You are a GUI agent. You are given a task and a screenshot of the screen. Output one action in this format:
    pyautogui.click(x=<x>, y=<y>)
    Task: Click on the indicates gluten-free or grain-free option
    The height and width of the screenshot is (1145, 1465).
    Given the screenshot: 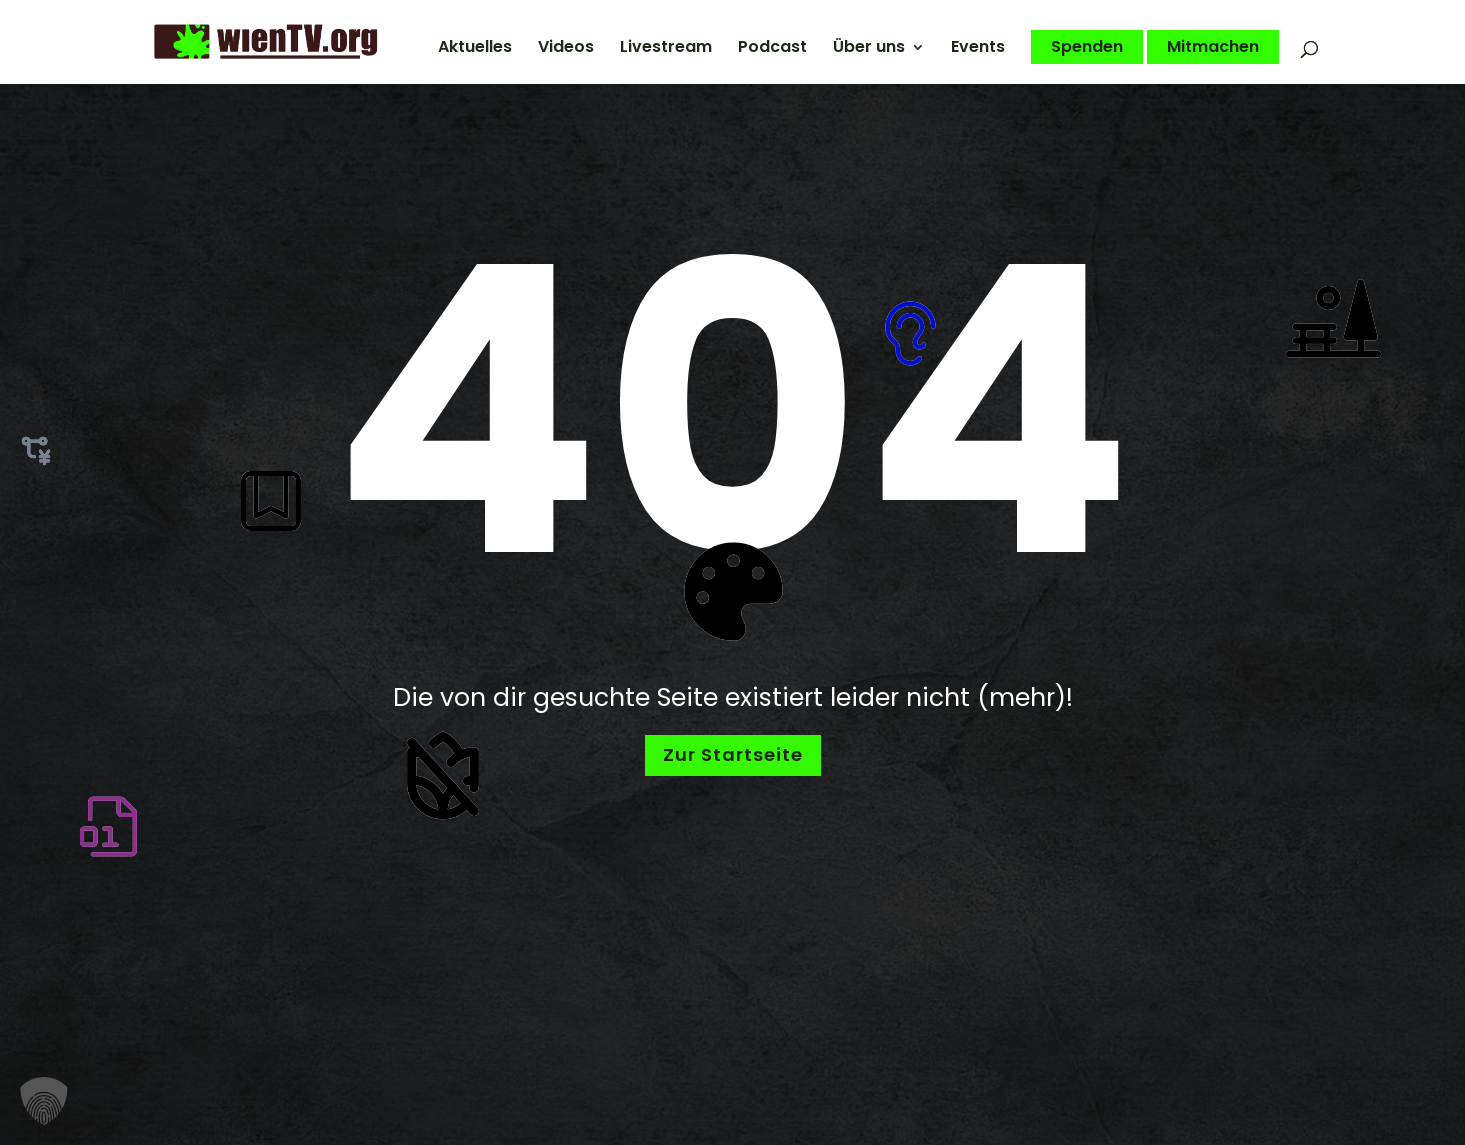 What is the action you would take?
    pyautogui.click(x=443, y=777)
    